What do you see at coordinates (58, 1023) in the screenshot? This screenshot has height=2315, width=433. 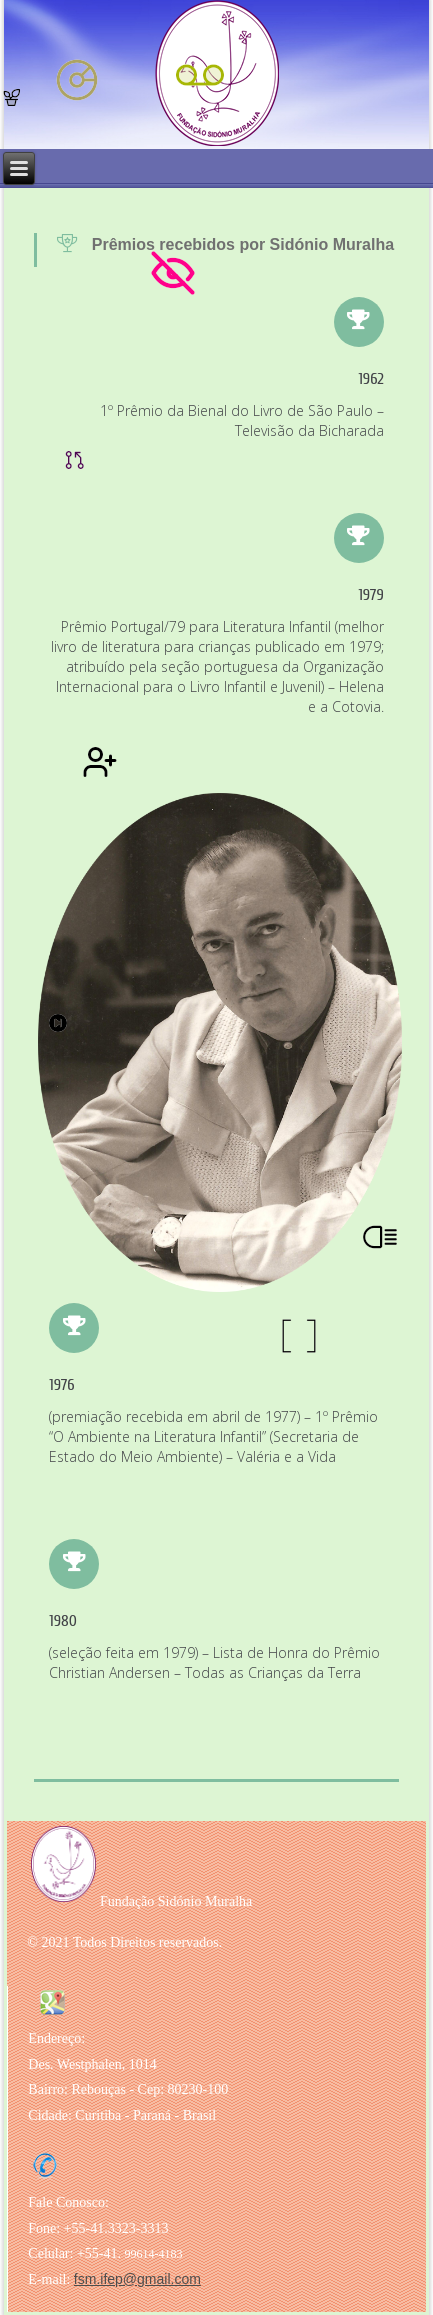 I see `skip to the next track` at bounding box center [58, 1023].